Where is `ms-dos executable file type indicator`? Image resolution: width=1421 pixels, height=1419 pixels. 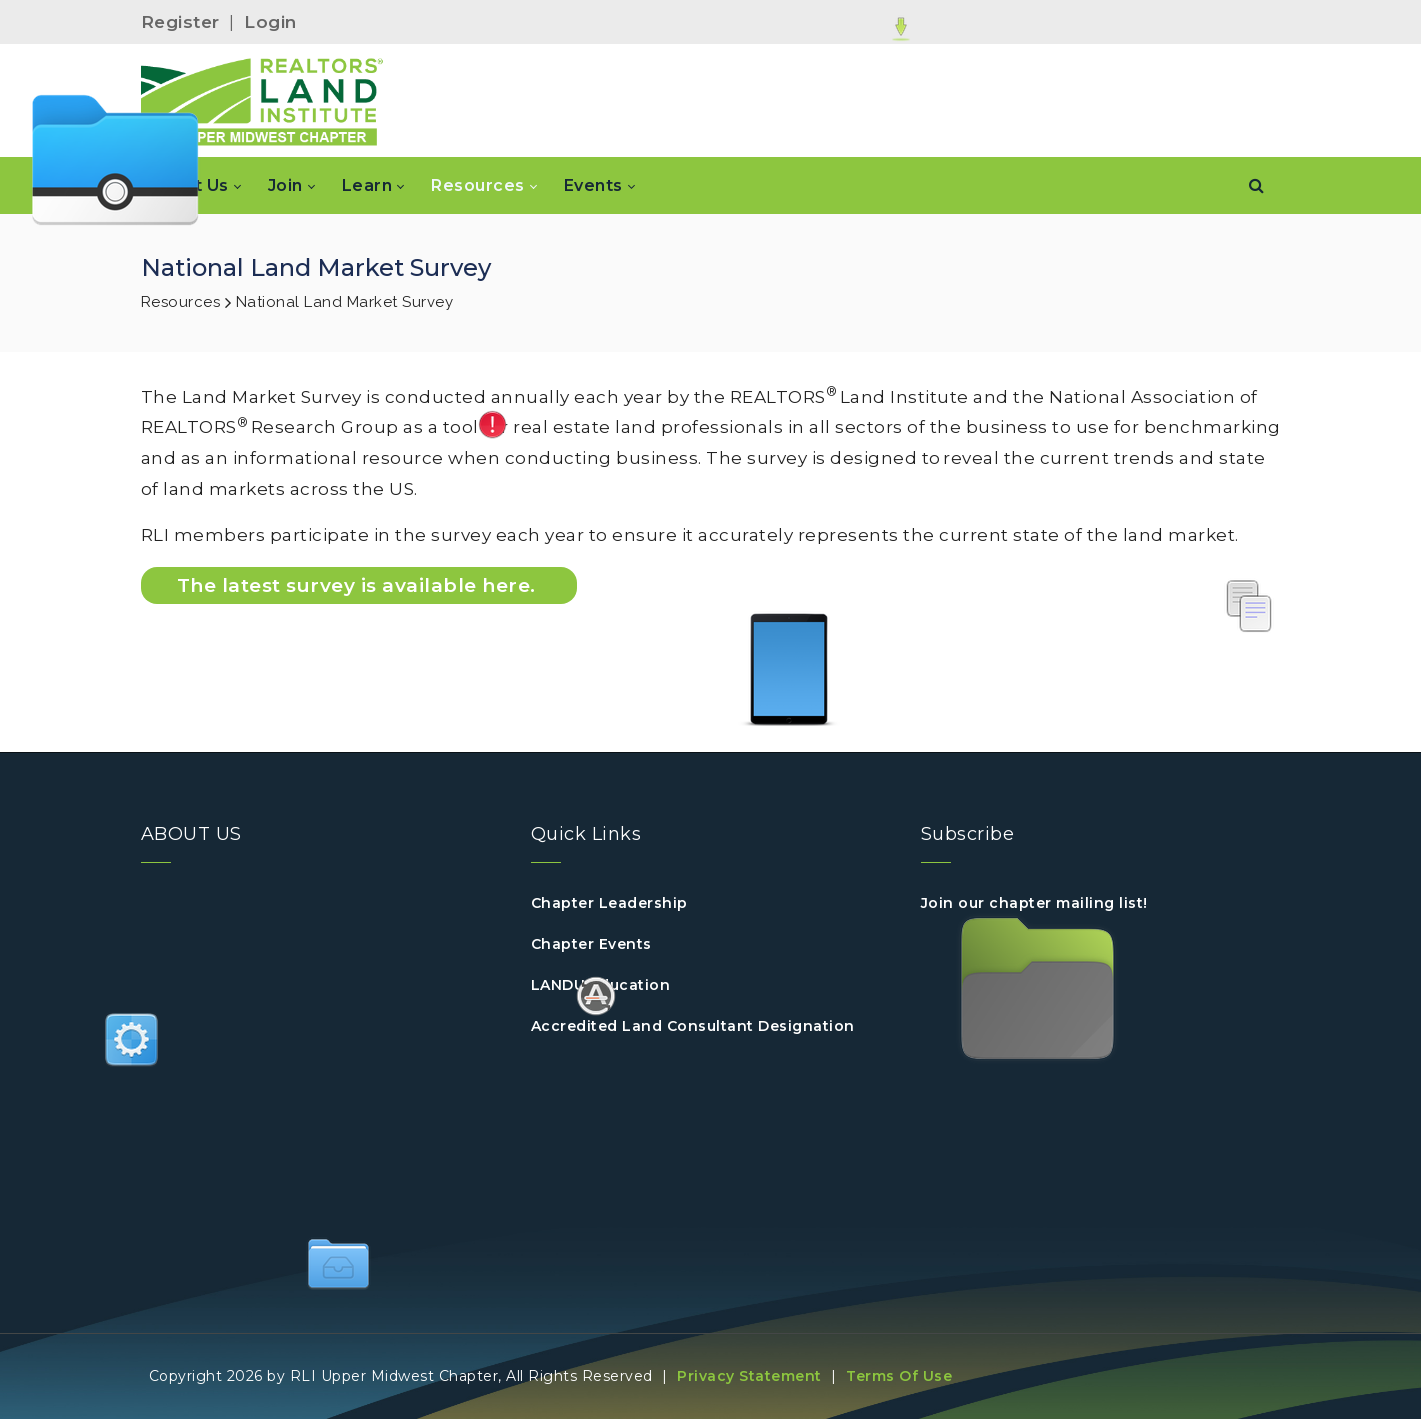
ms-dos executable file type indicator is located at coordinates (131, 1039).